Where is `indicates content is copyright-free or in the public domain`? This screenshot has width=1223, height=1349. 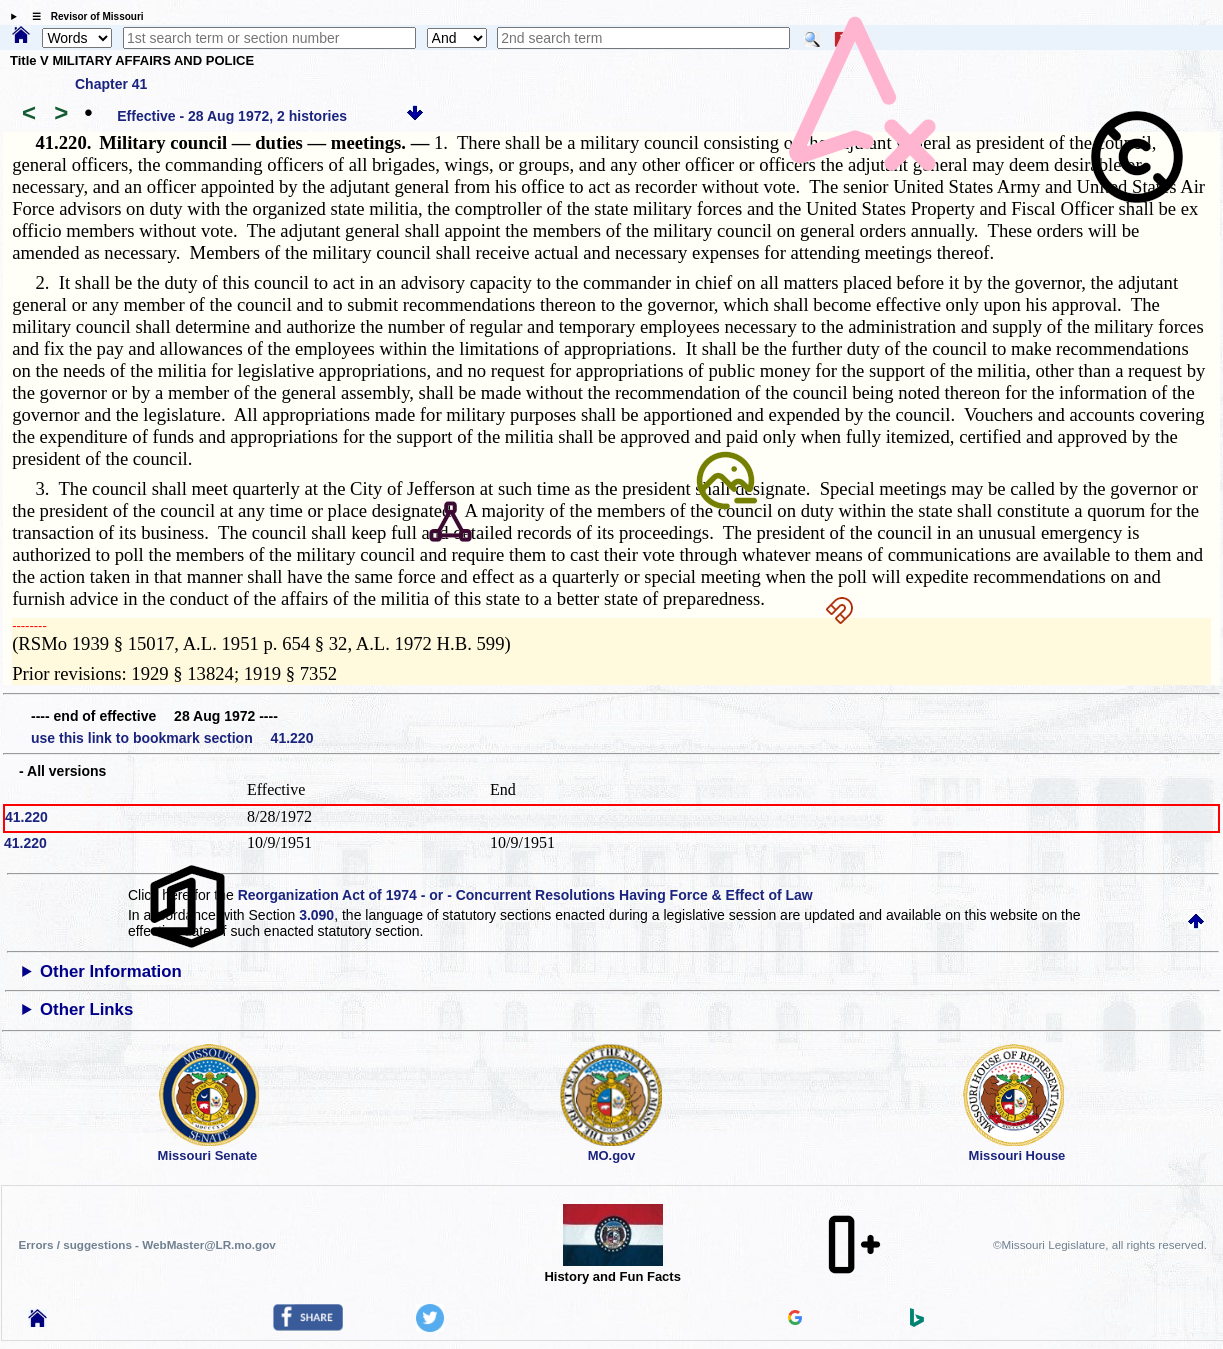
indicates content is copyright-free or in the public domain is located at coordinates (1137, 157).